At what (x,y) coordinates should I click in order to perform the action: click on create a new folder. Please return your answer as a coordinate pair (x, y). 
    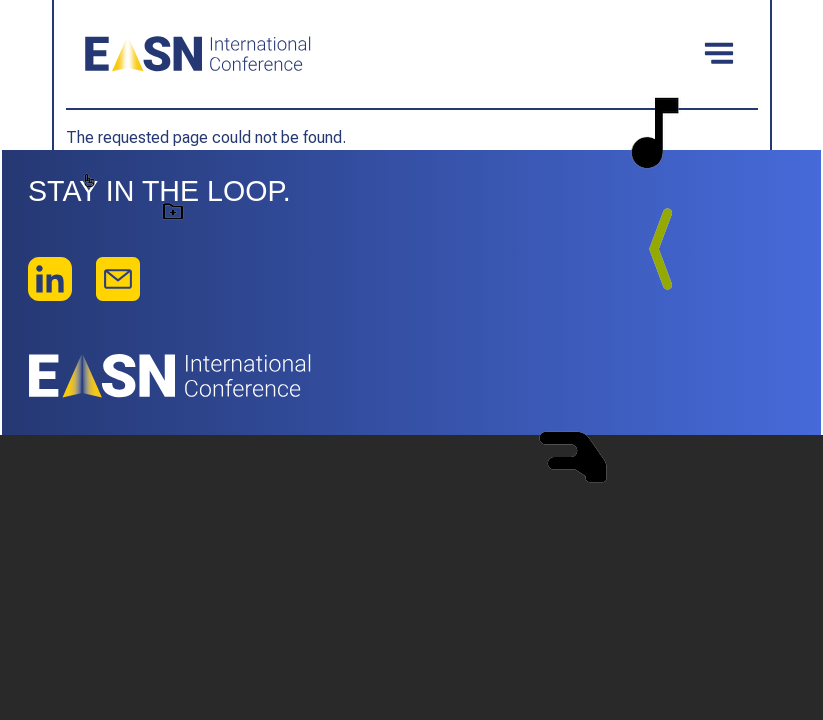
    Looking at the image, I should click on (173, 211).